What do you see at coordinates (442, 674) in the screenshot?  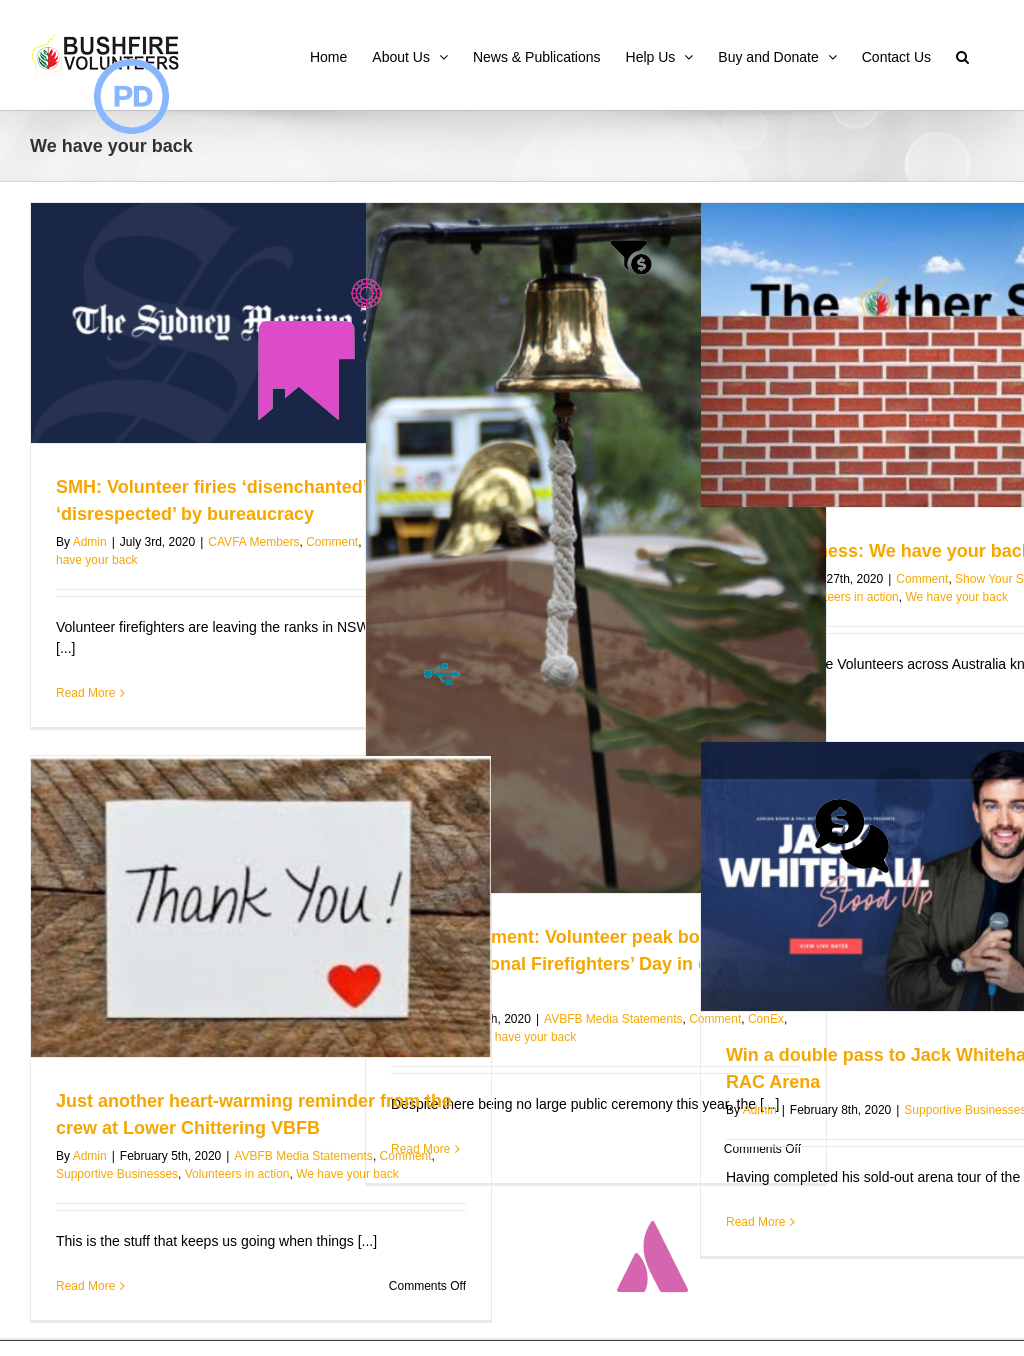 I see `indicates USB connection available` at bounding box center [442, 674].